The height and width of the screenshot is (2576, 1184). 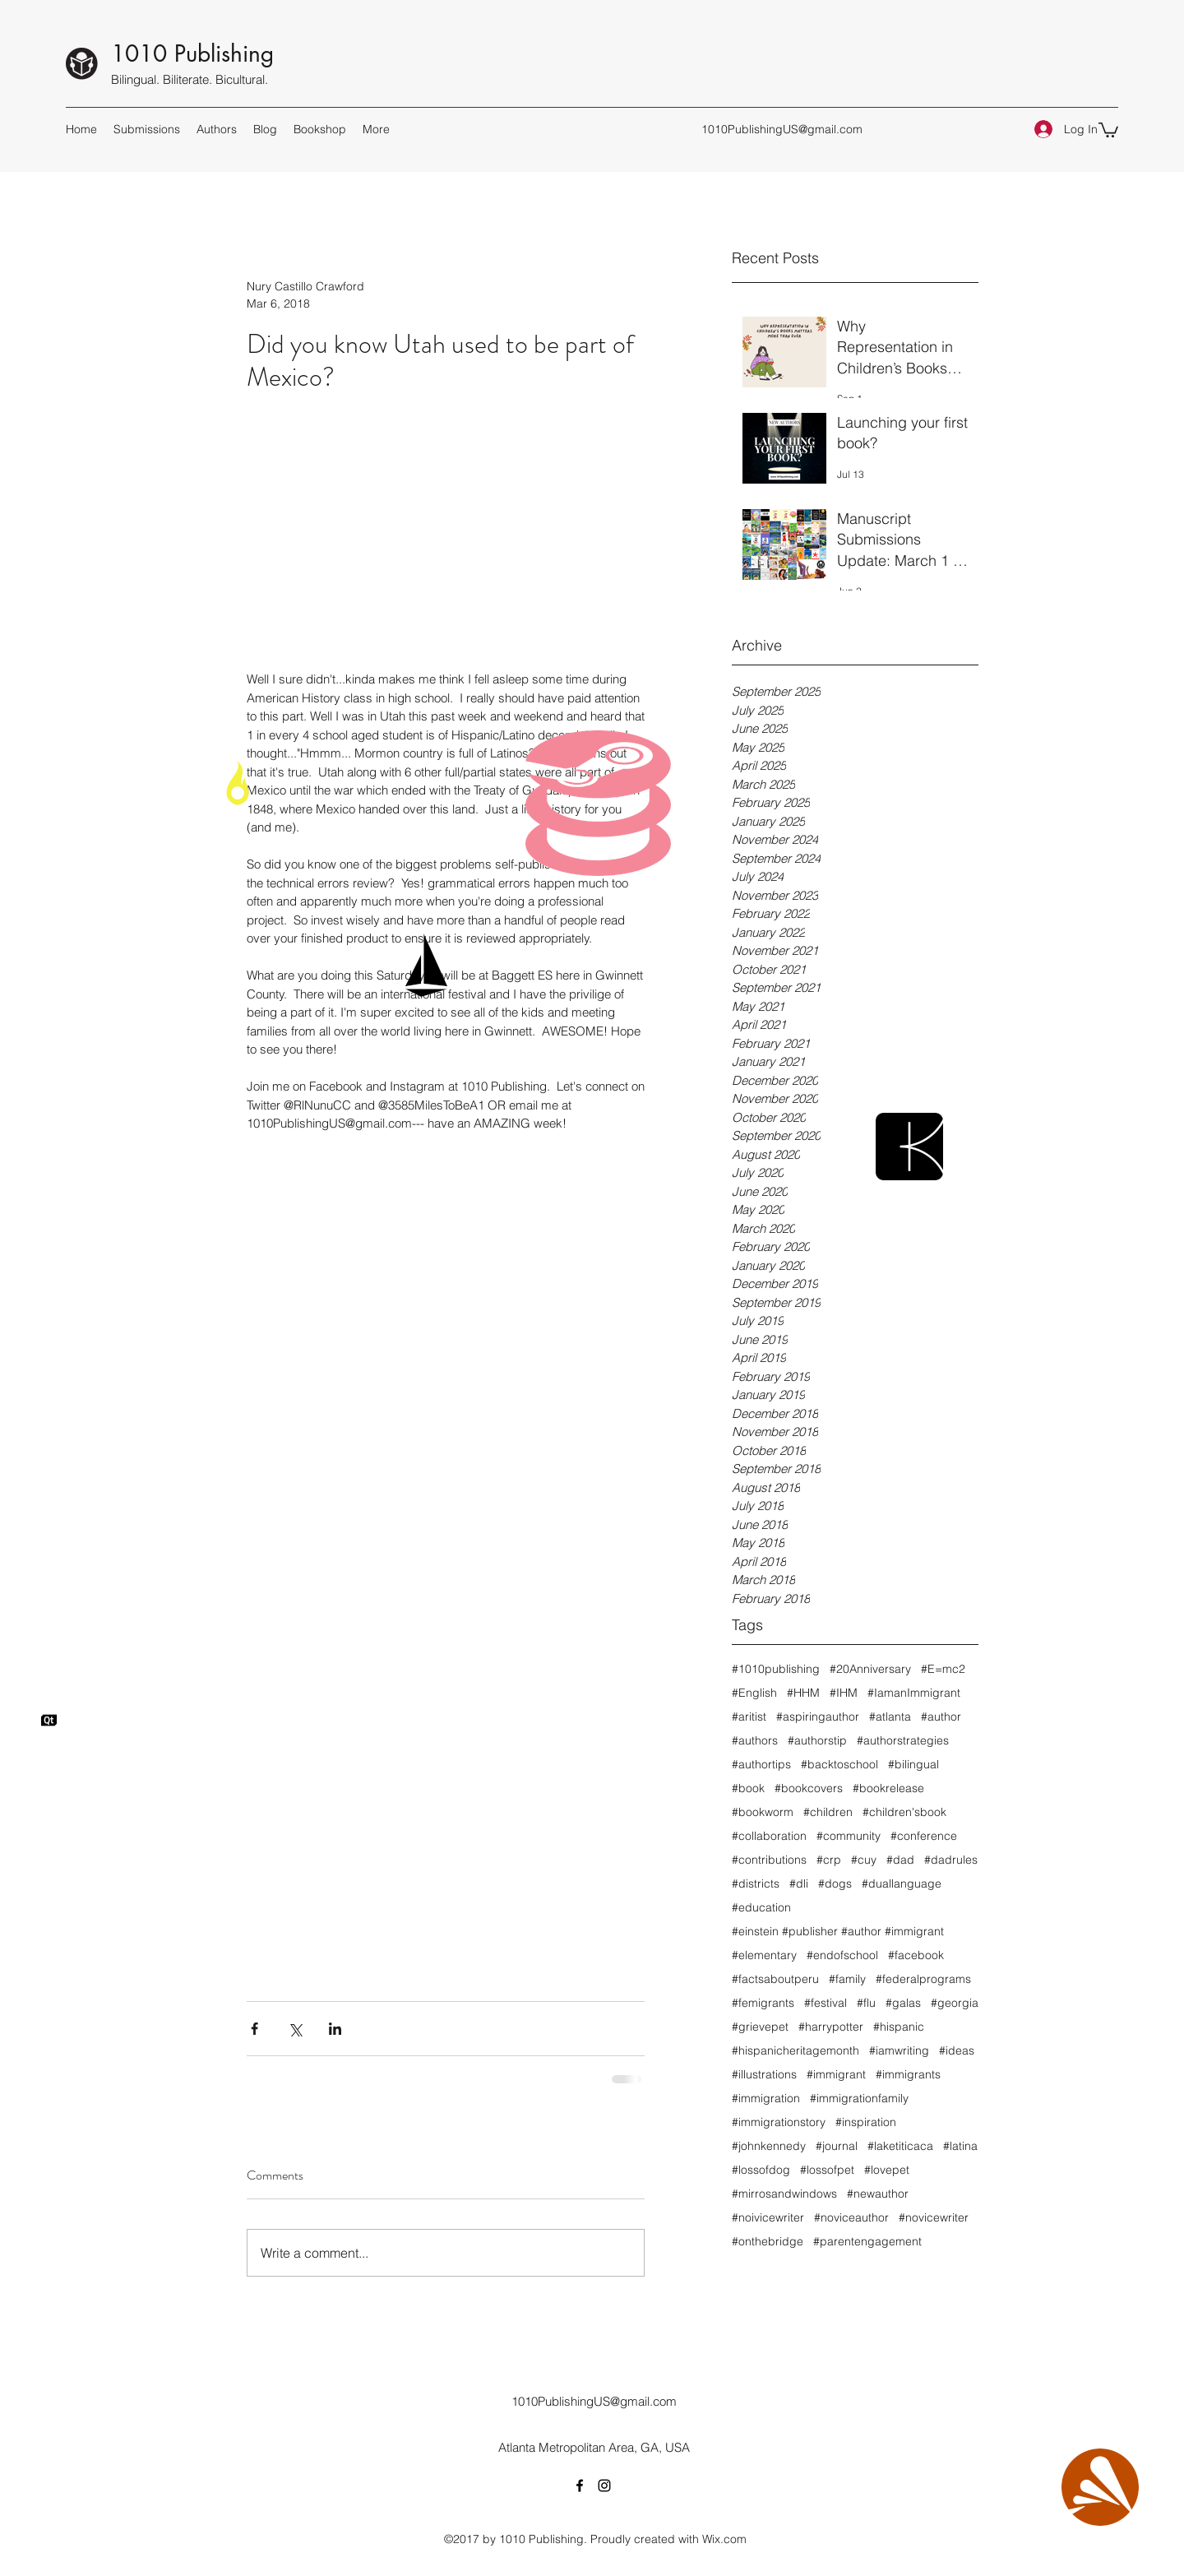 I want to click on istio service mesh logo, so click(x=426, y=965).